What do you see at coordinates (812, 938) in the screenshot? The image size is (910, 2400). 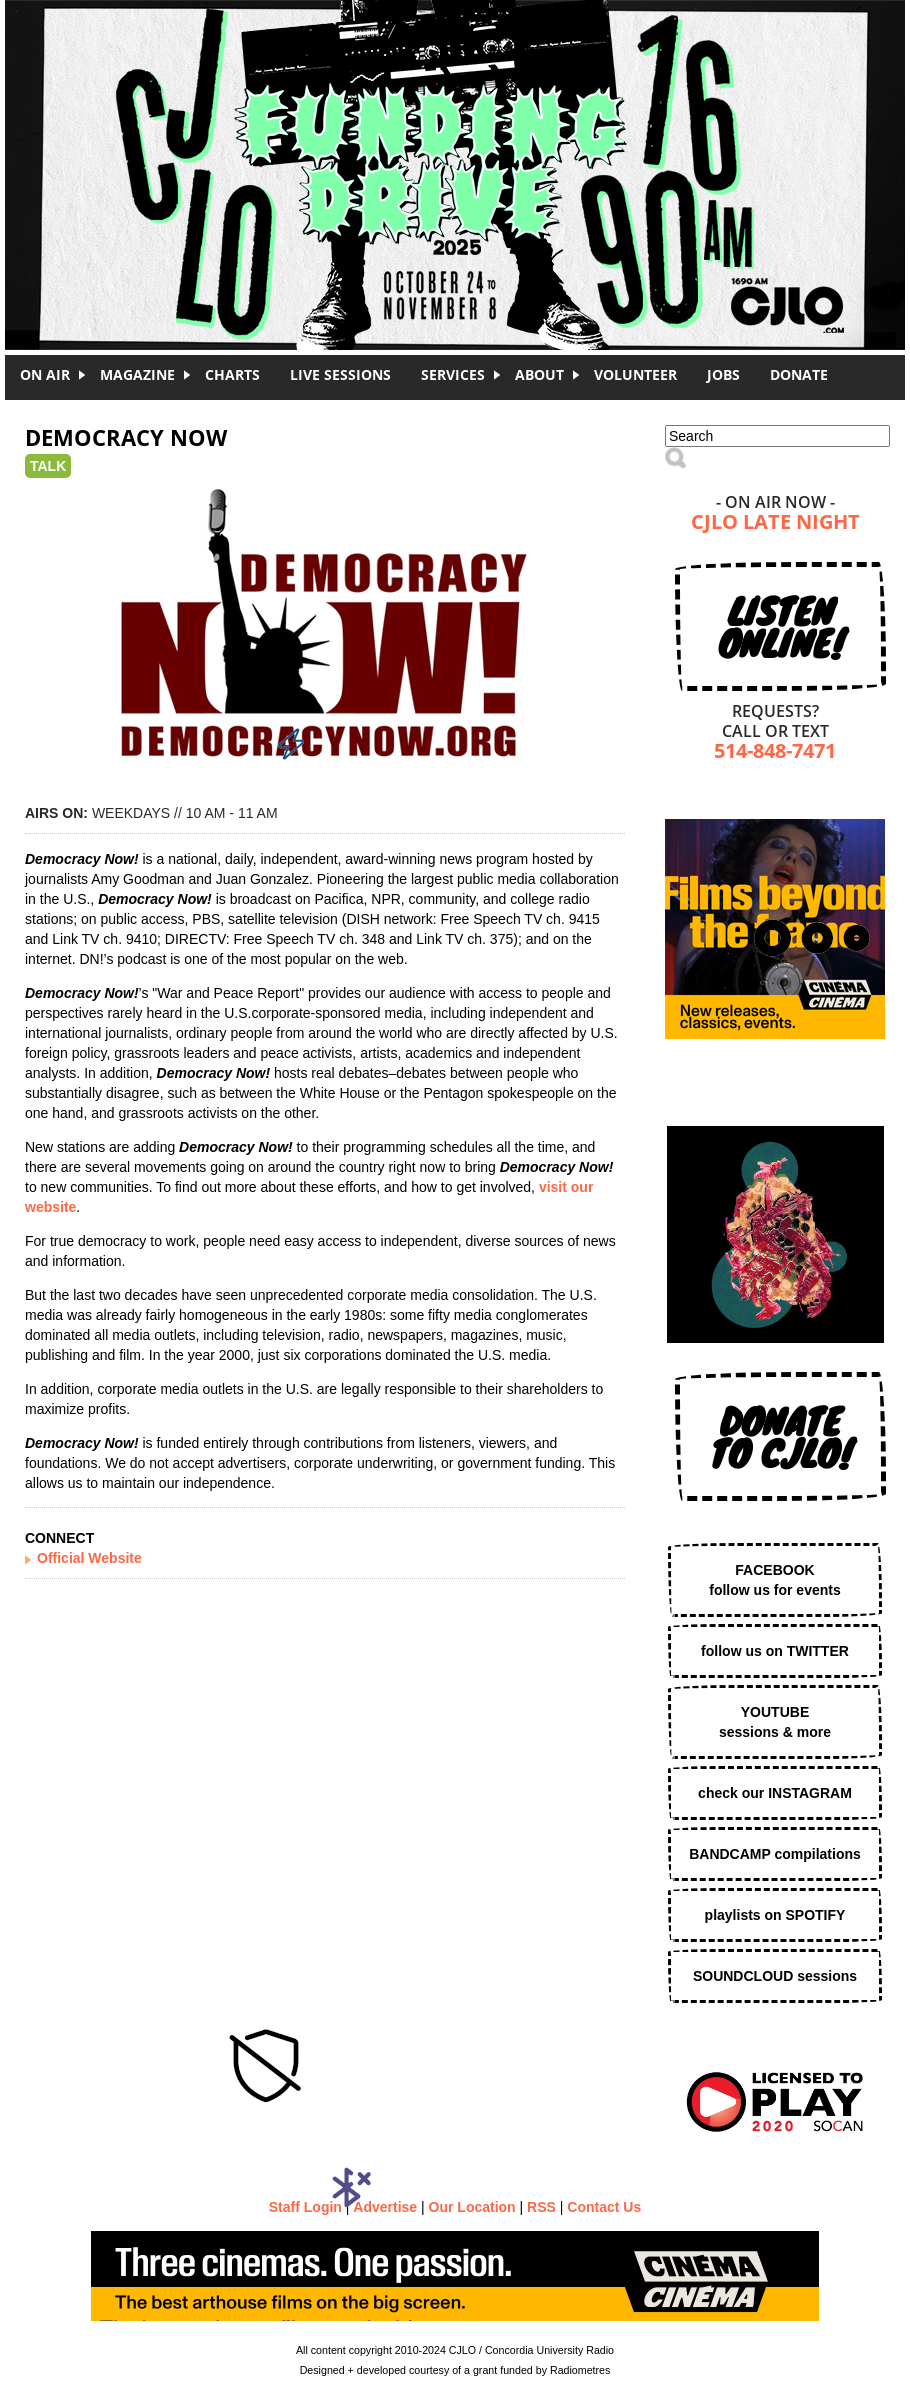 I see `access Mixpanel analytics dashboard` at bounding box center [812, 938].